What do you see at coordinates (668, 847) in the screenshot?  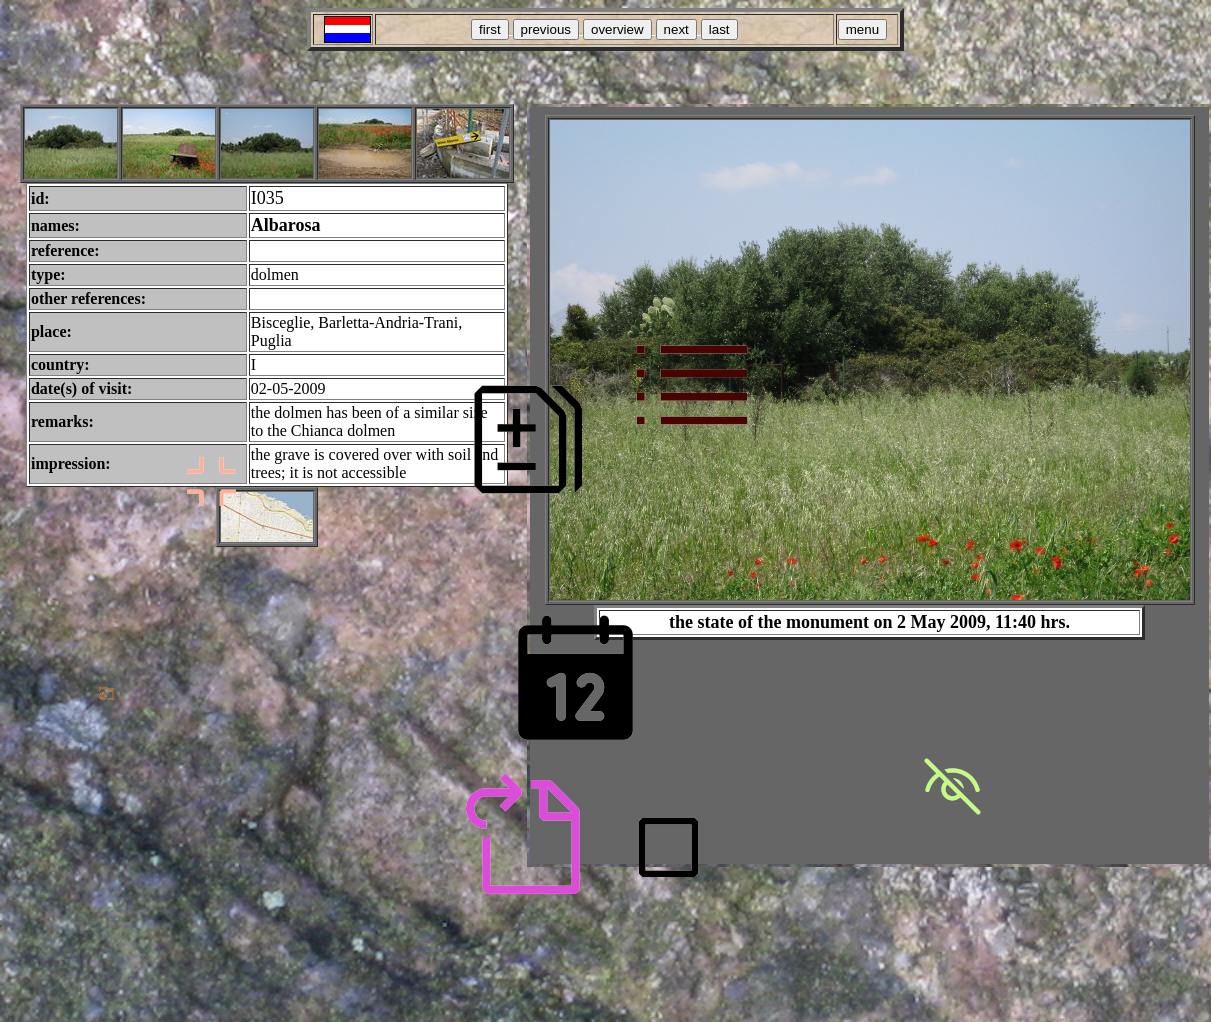 I see `stop or halt a running process` at bounding box center [668, 847].